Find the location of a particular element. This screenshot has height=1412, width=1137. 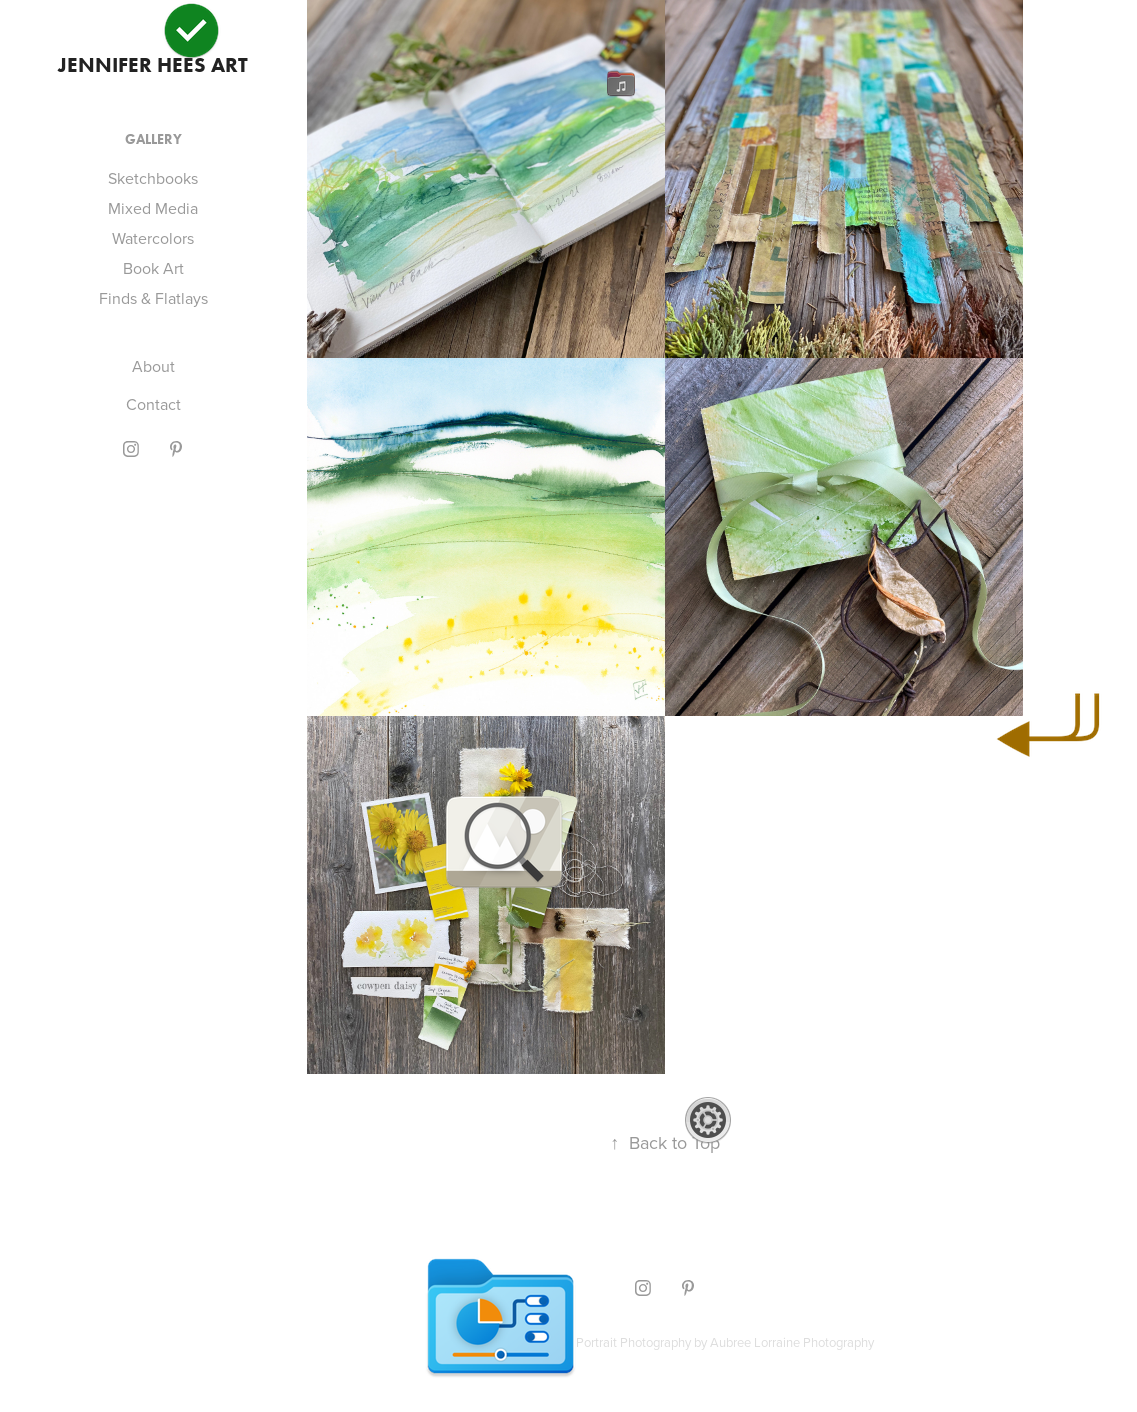

view or edit item properties is located at coordinates (708, 1120).